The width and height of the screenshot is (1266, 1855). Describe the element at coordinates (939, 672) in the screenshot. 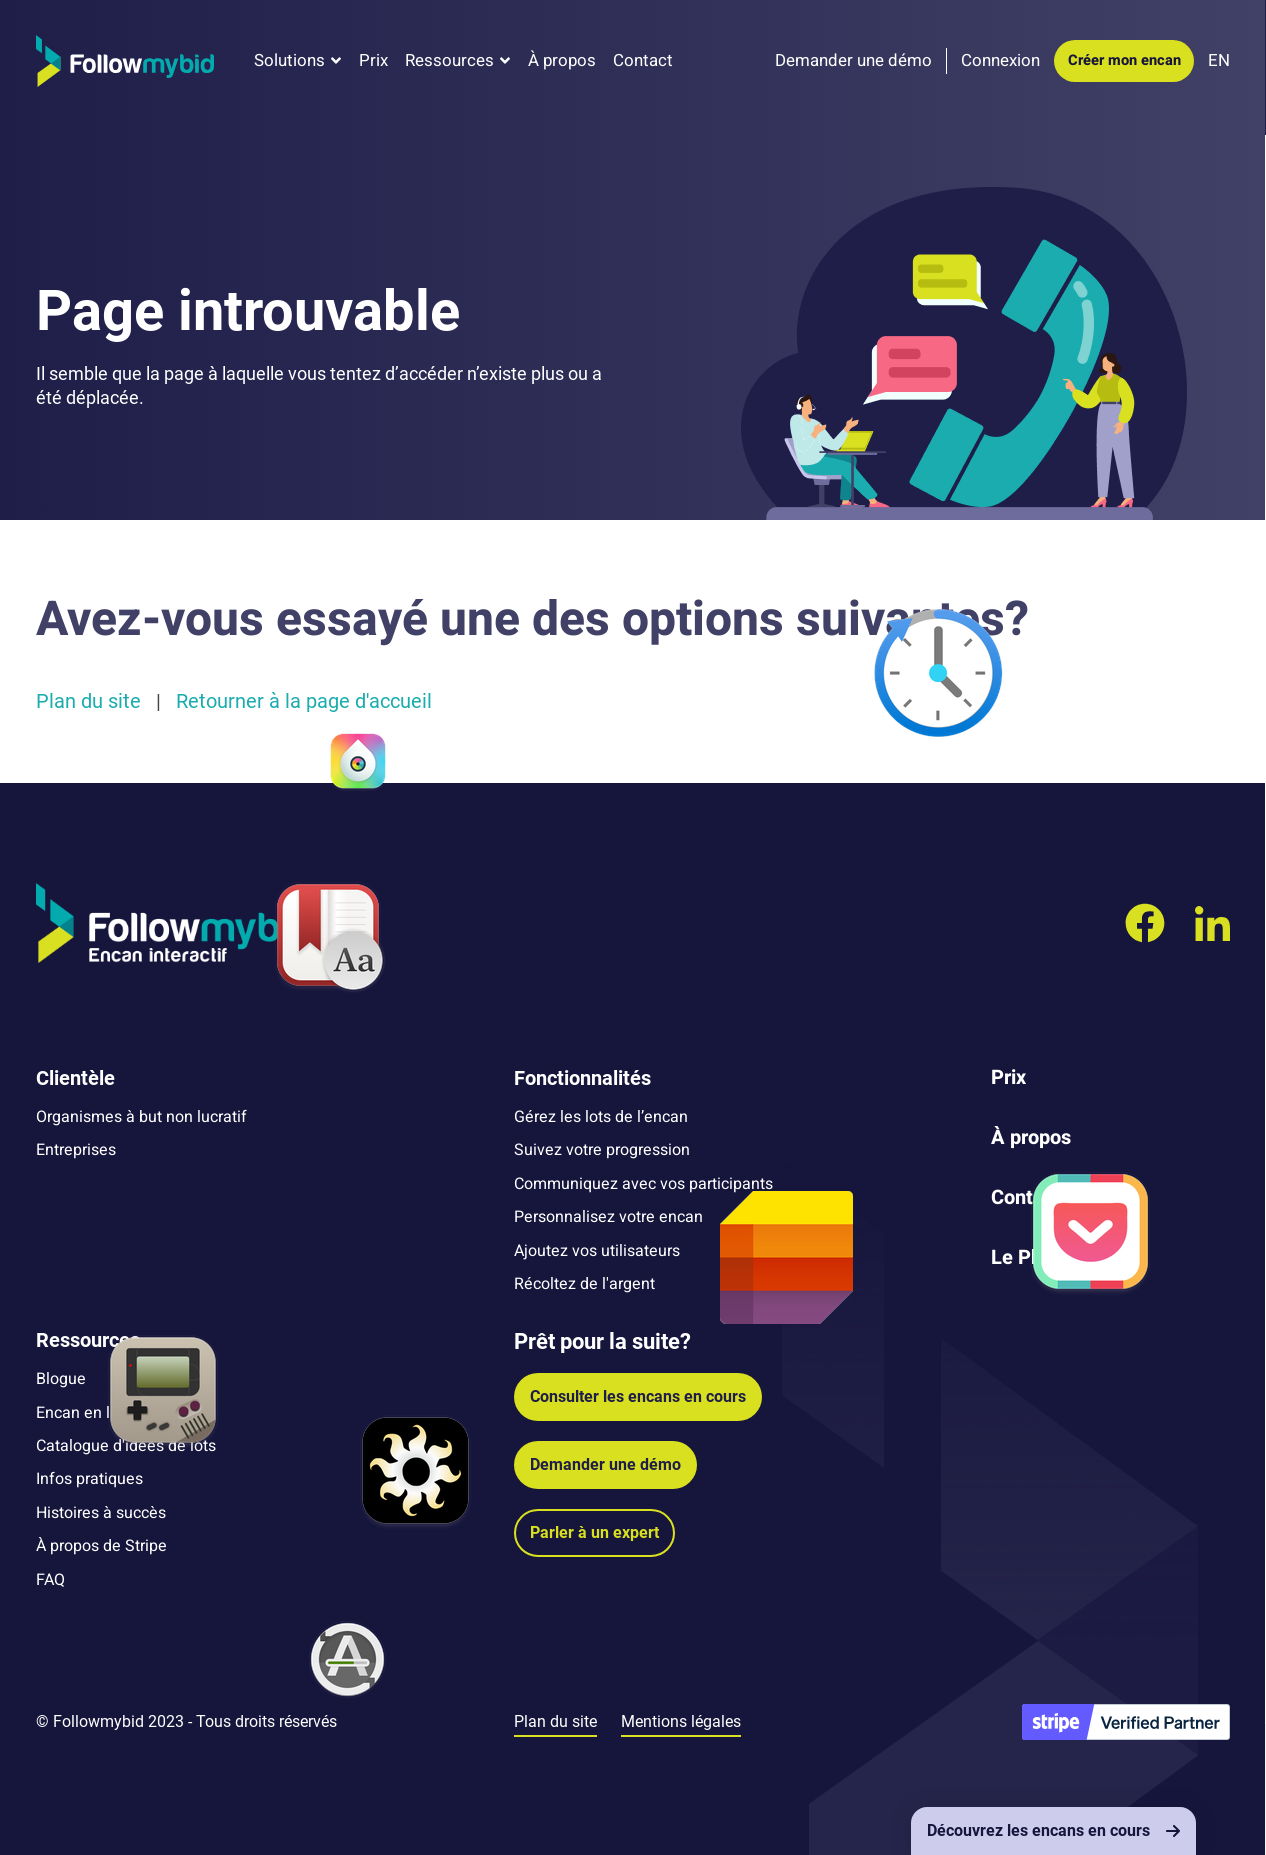

I see `open the reservations app` at that location.